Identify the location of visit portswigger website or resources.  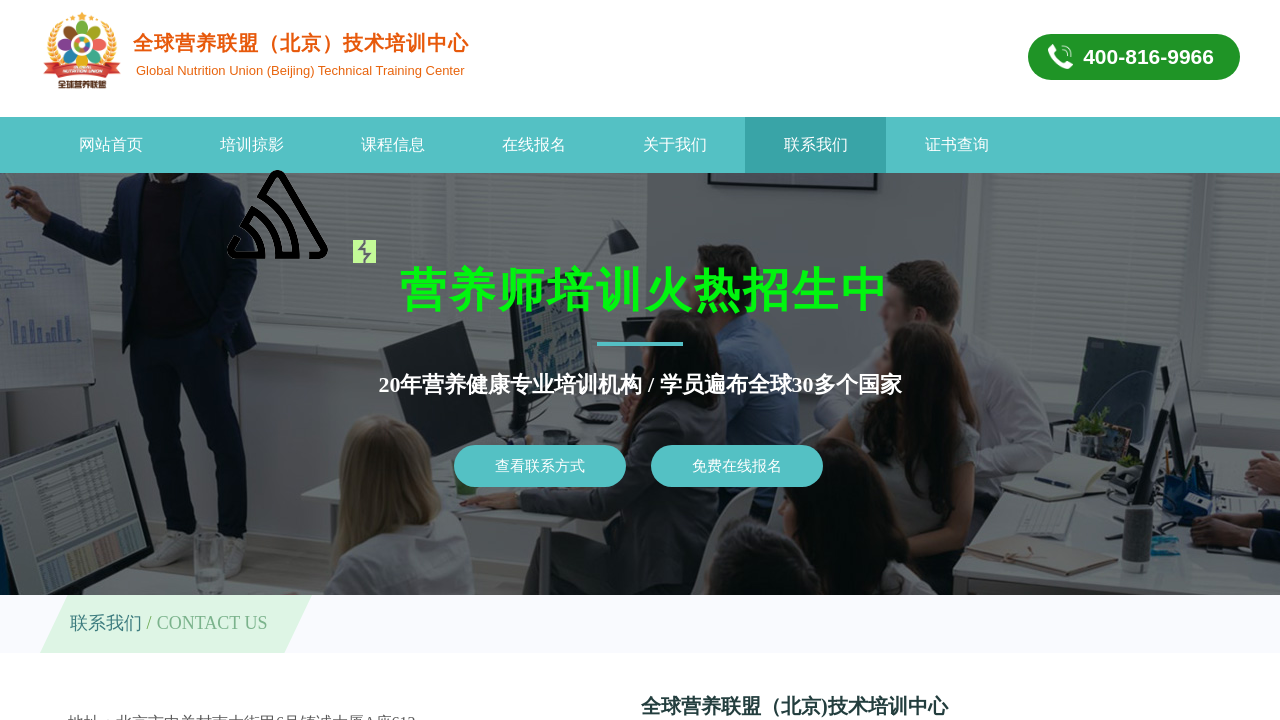
(364, 251).